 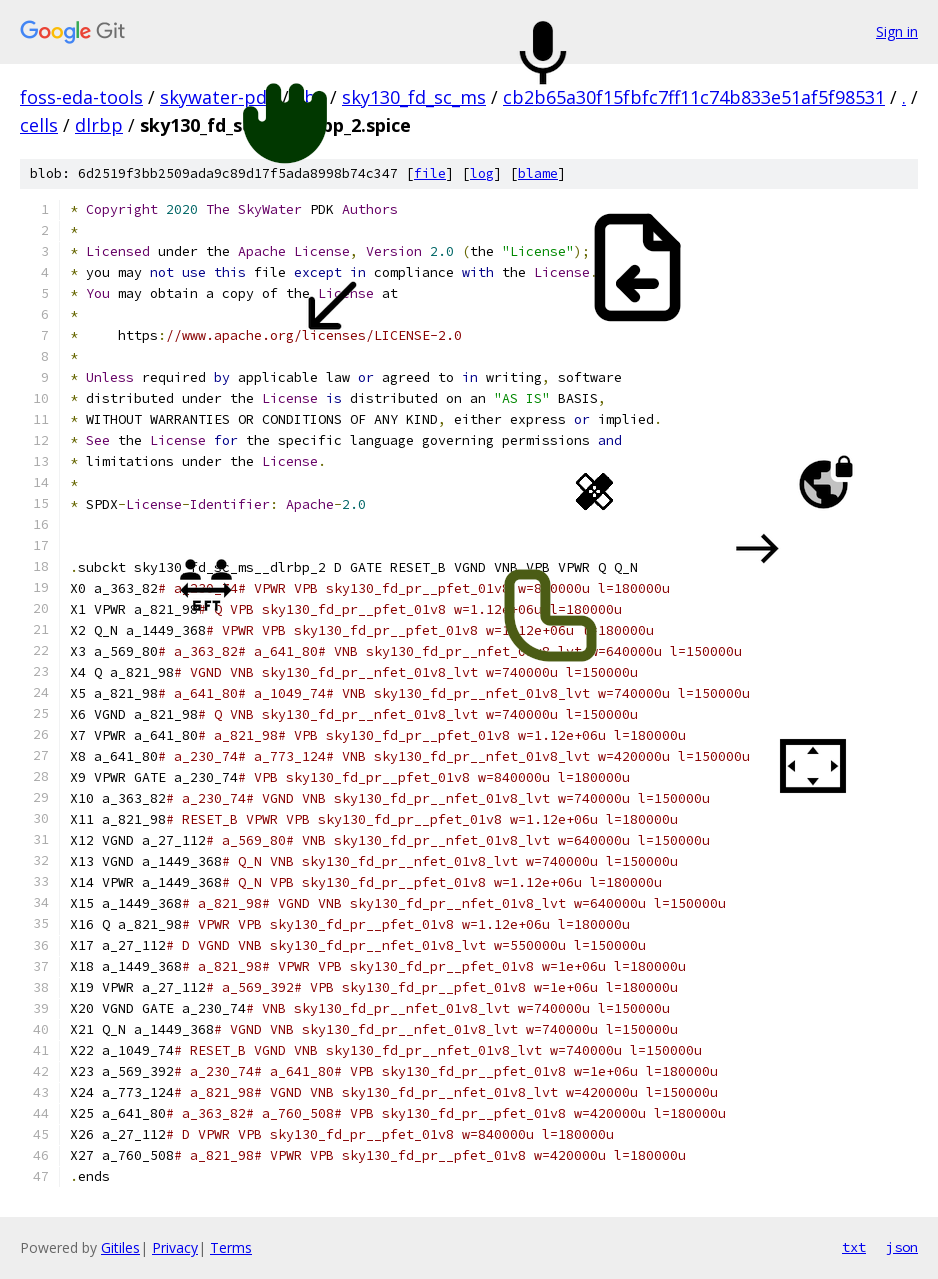 What do you see at coordinates (550, 615) in the screenshot?
I see `join or merge elements with rounded corners` at bounding box center [550, 615].